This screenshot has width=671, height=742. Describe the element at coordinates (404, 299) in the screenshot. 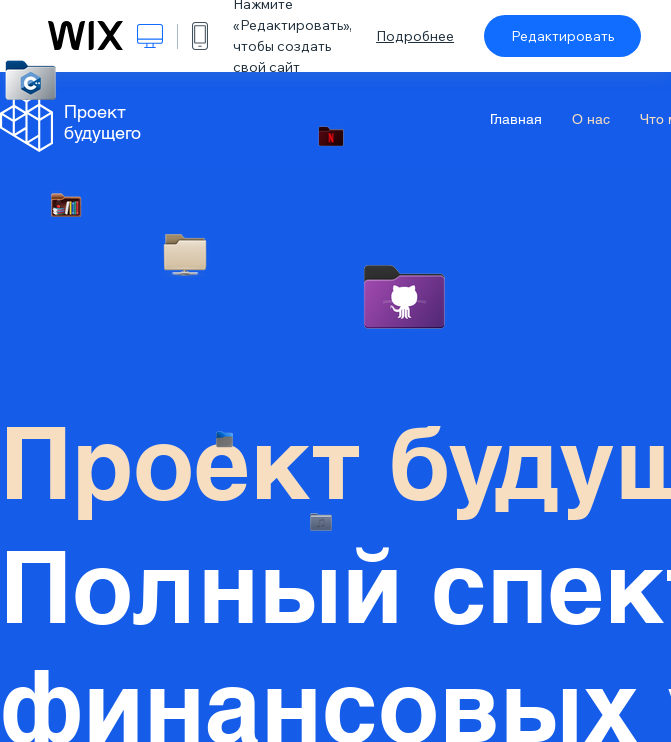

I see `open github repository folder` at that location.